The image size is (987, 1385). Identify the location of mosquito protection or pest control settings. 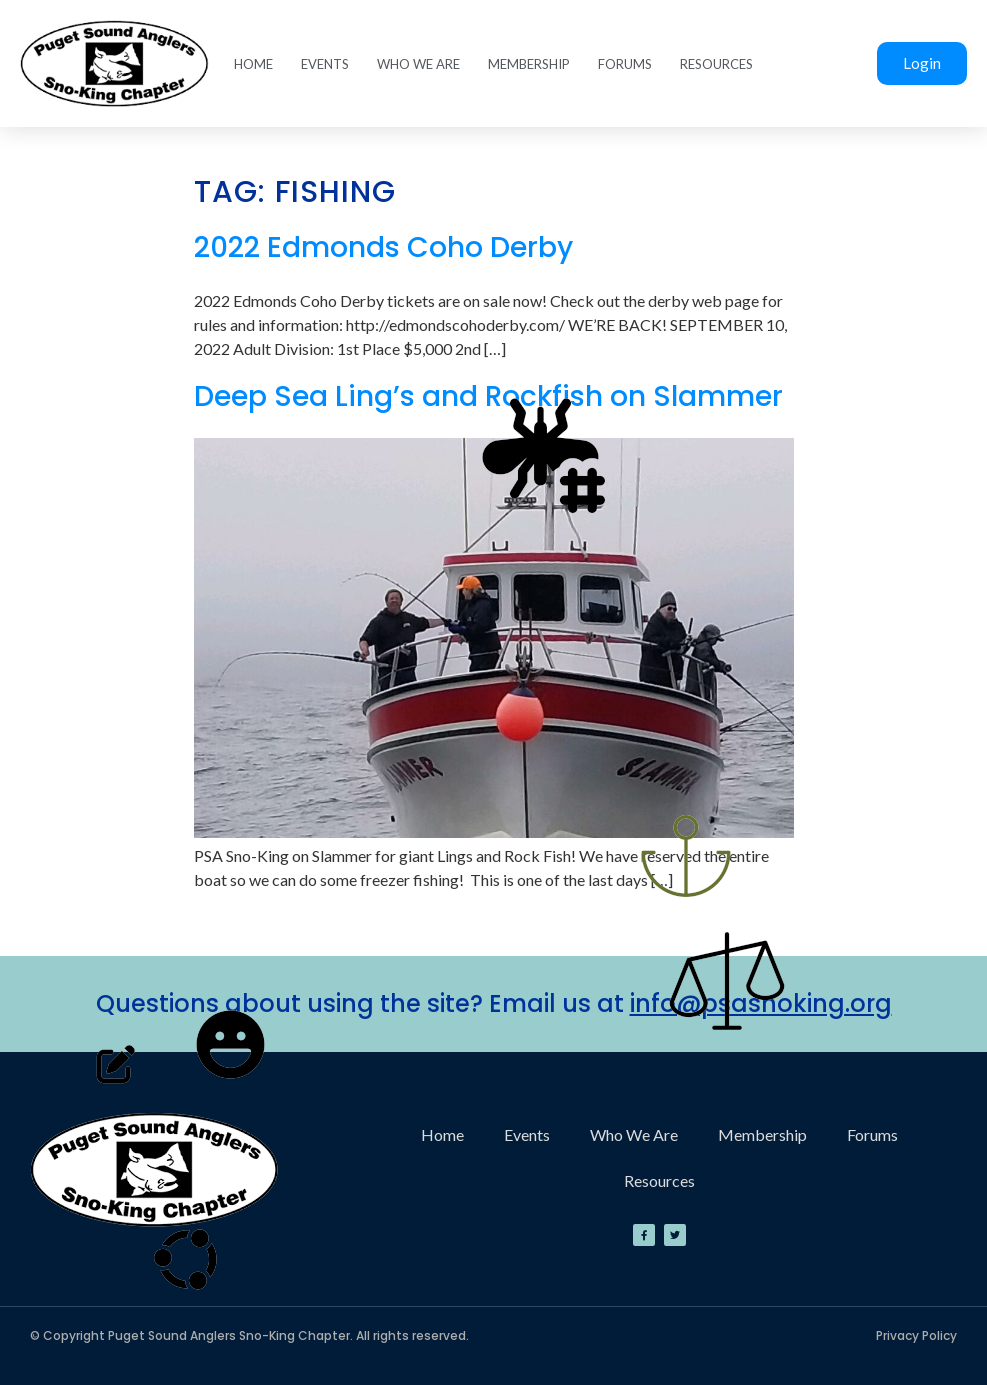
(540, 448).